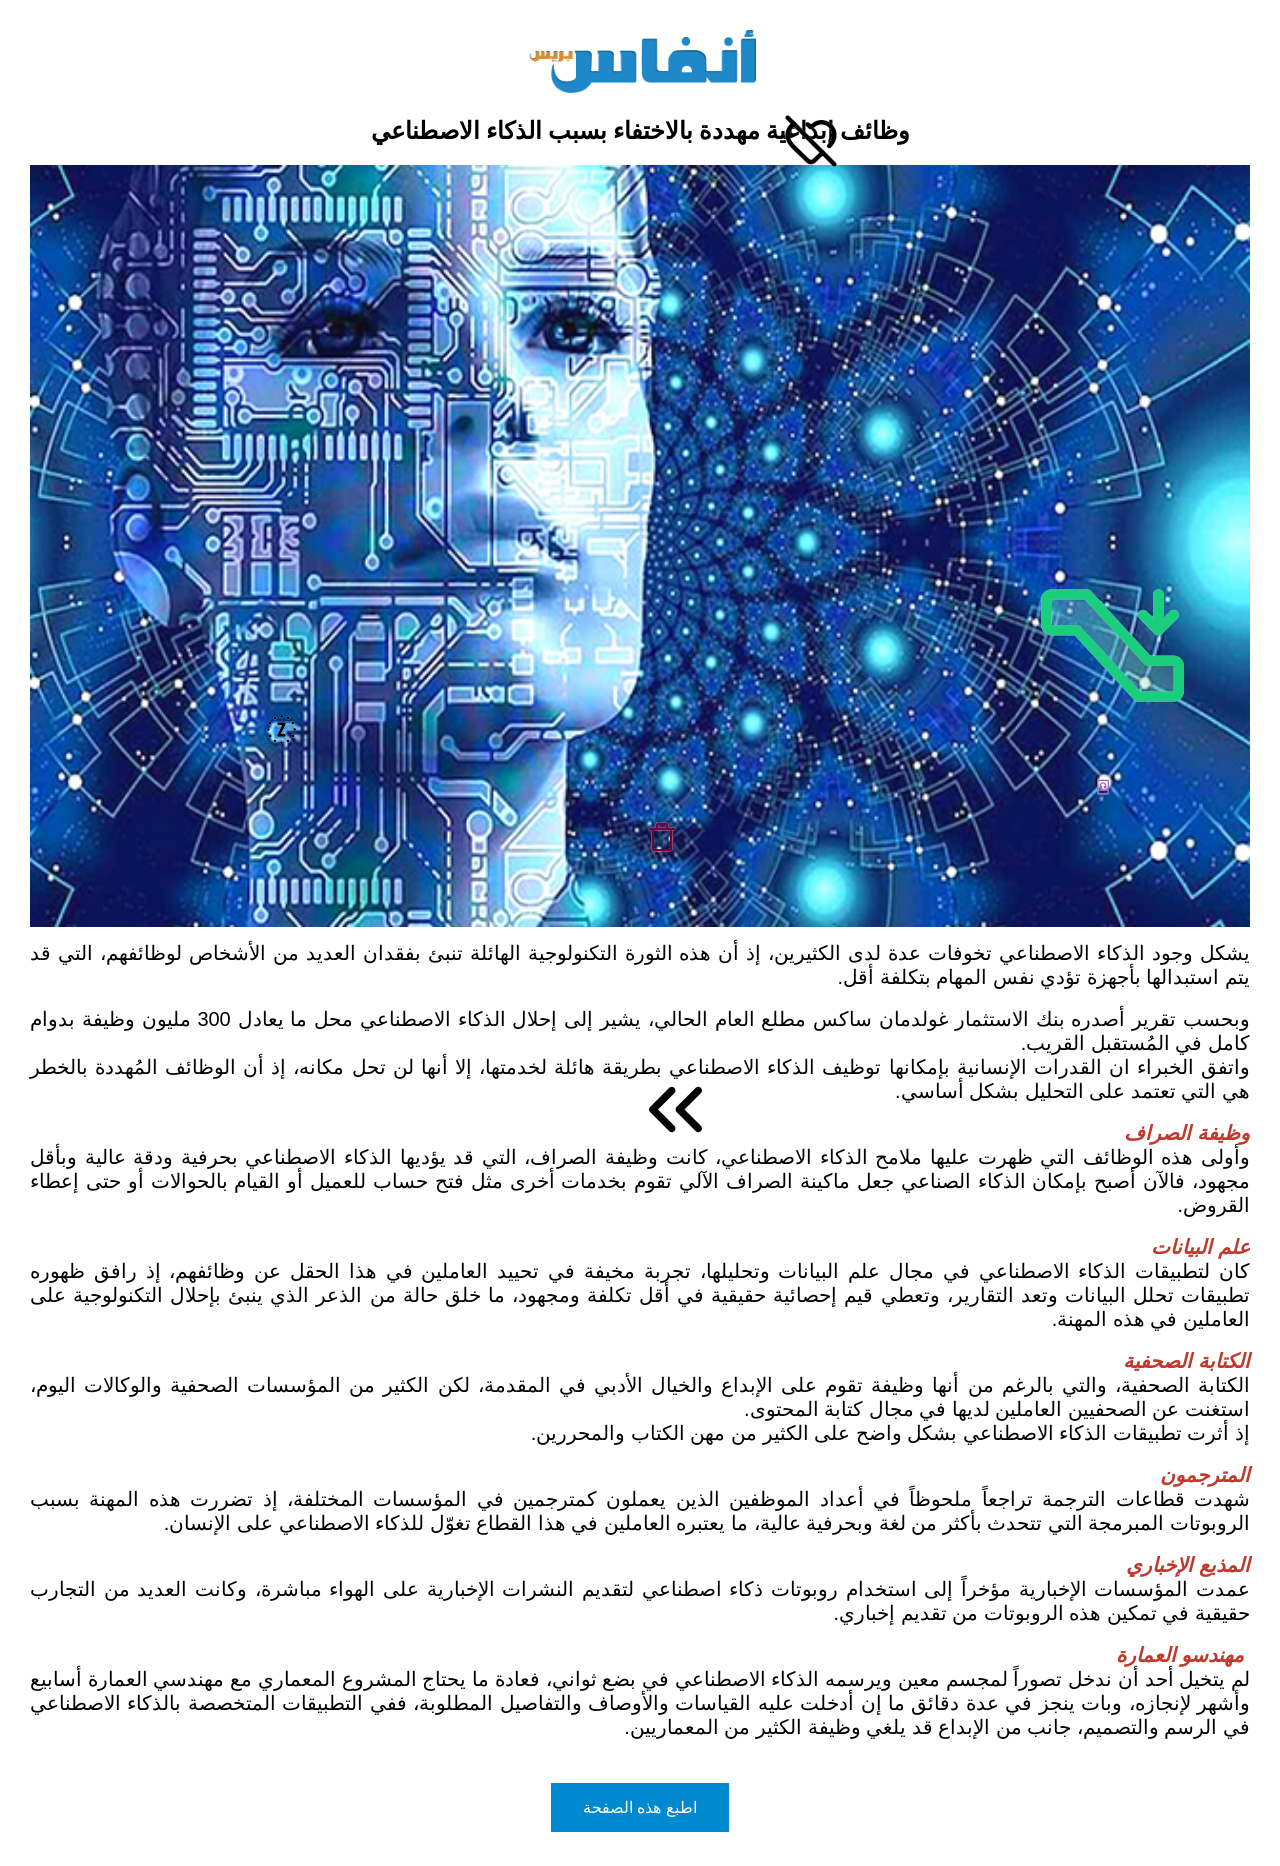  Describe the element at coordinates (662, 837) in the screenshot. I see `delete selected item` at that location.